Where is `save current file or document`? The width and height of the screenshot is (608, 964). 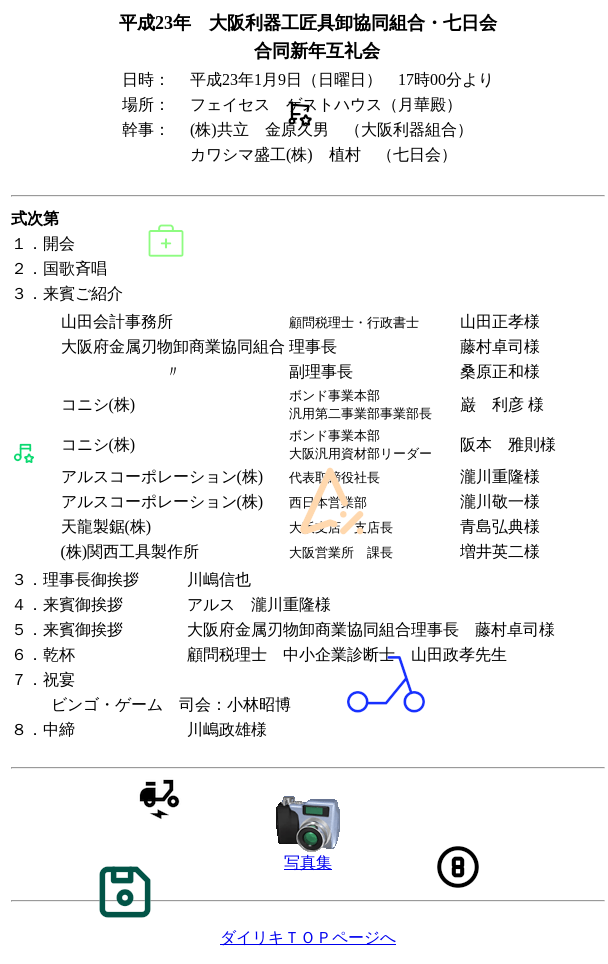
save current file or document is located at coordinates (125, 892).